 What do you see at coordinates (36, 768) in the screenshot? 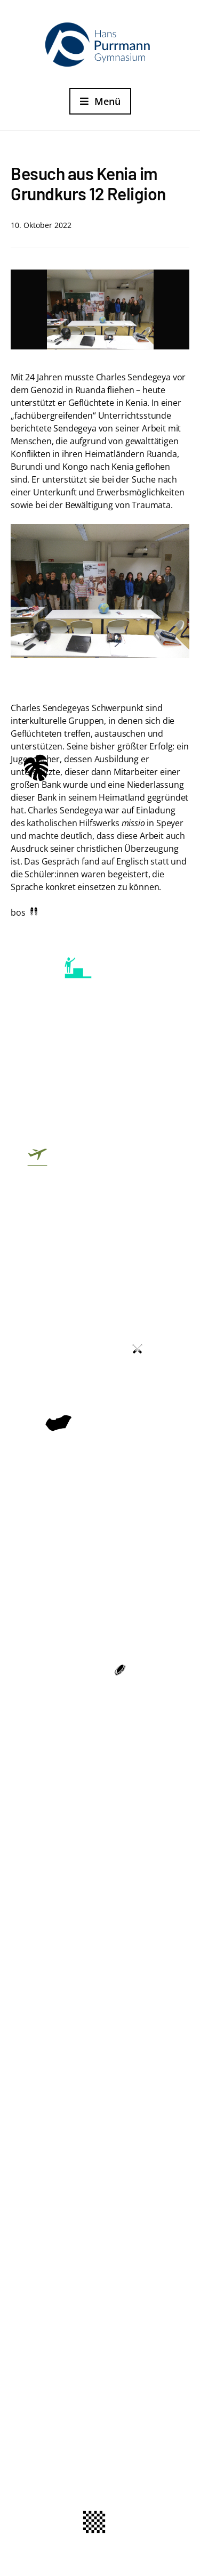
I see `decorative plant or nature-themed category icon` at bounding box center [36, 768].